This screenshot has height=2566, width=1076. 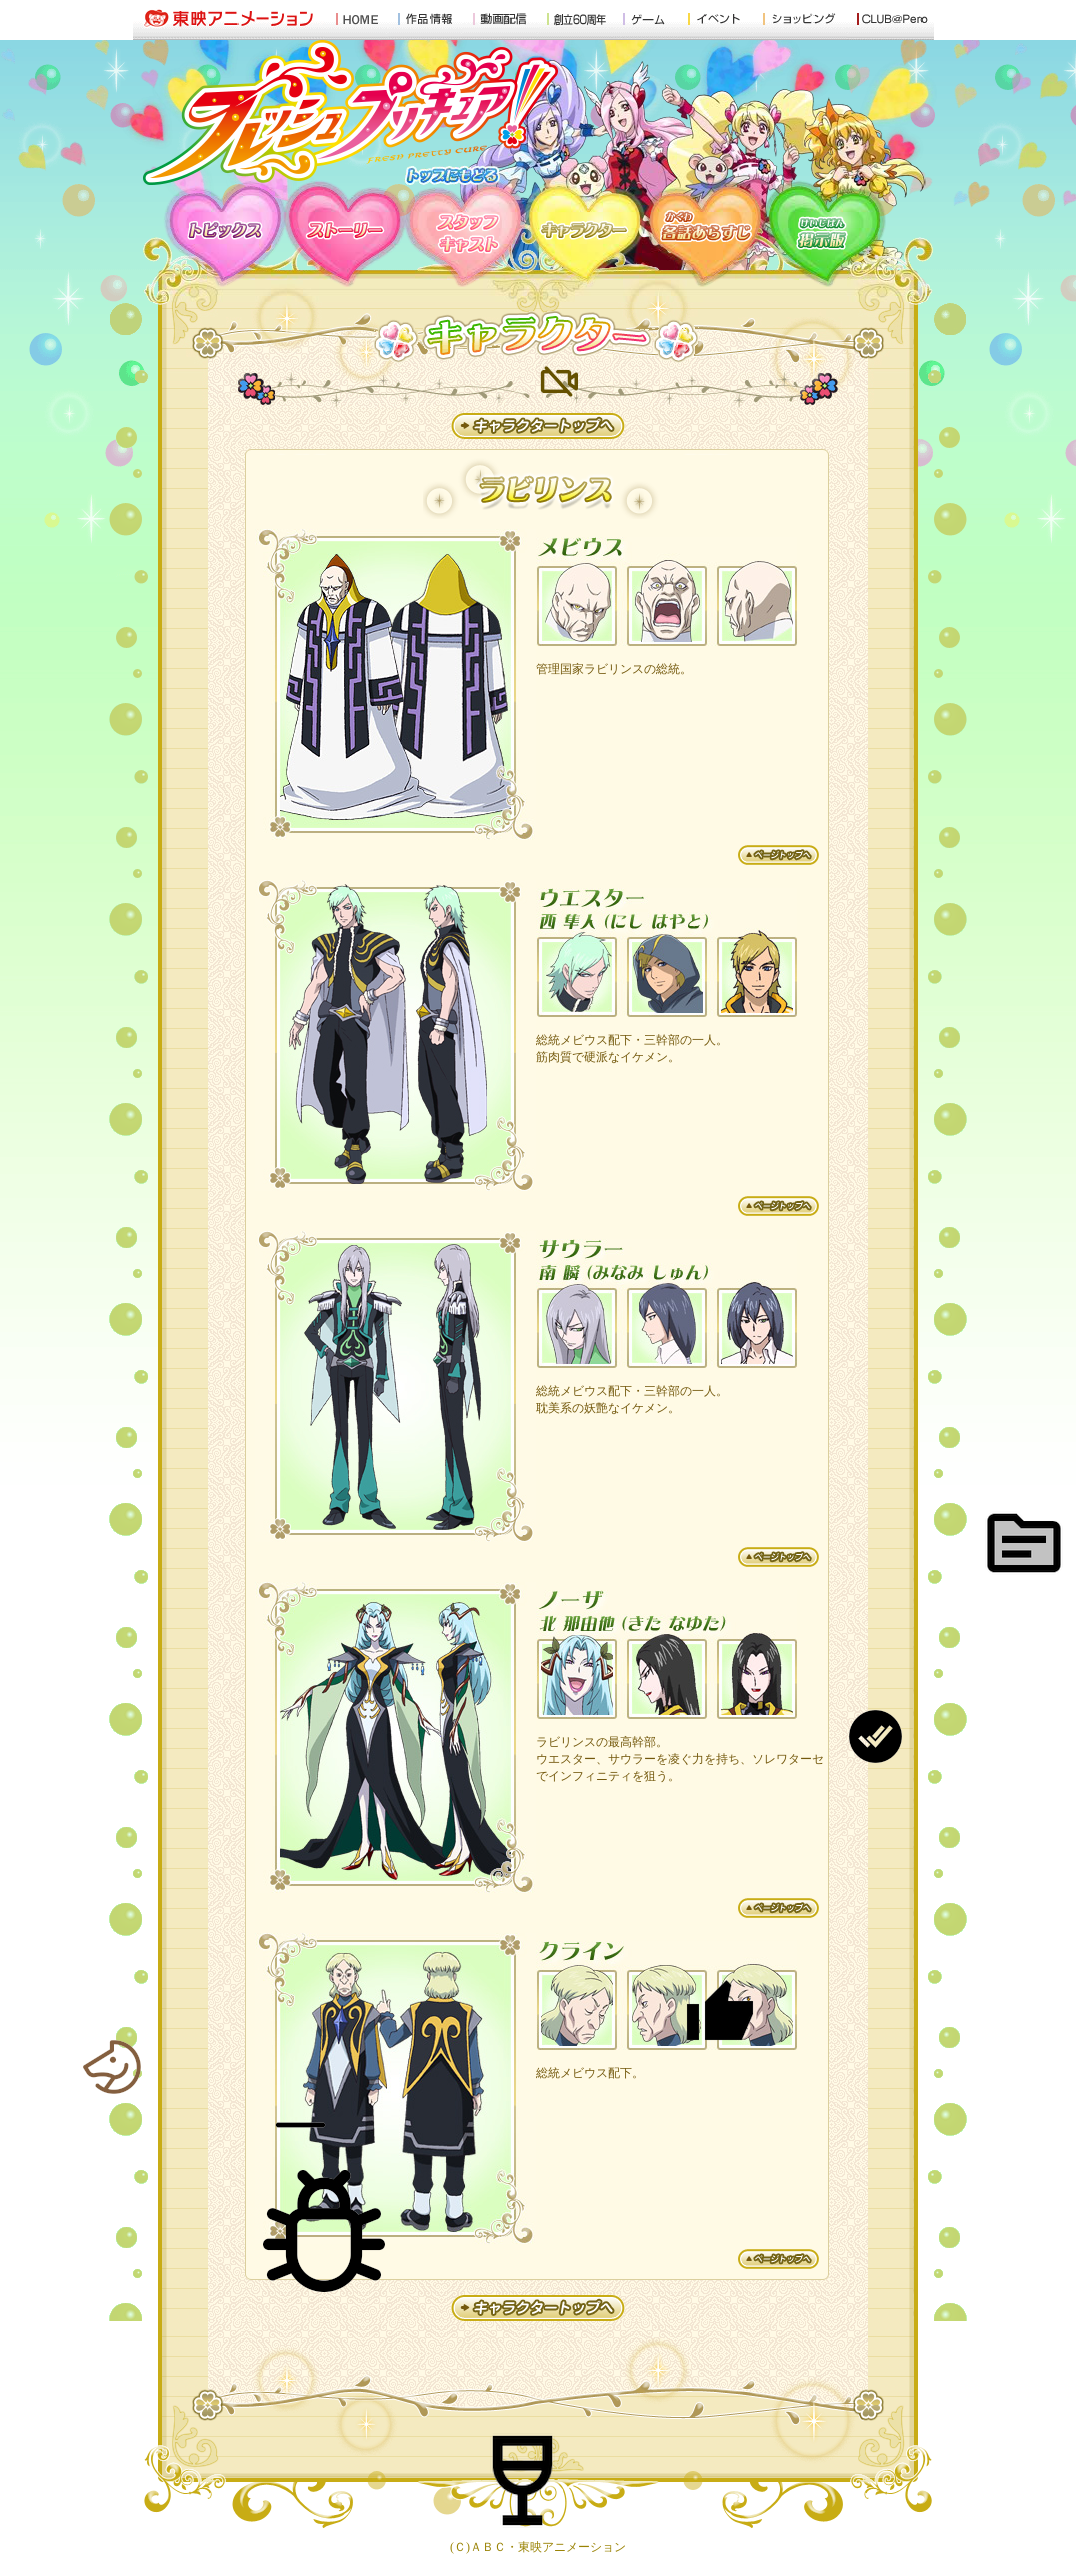 What do you see at coordinates (875, 1736) in the screenshot?
I see `all tasks completed successfully` at bounding box center [875, 1736].